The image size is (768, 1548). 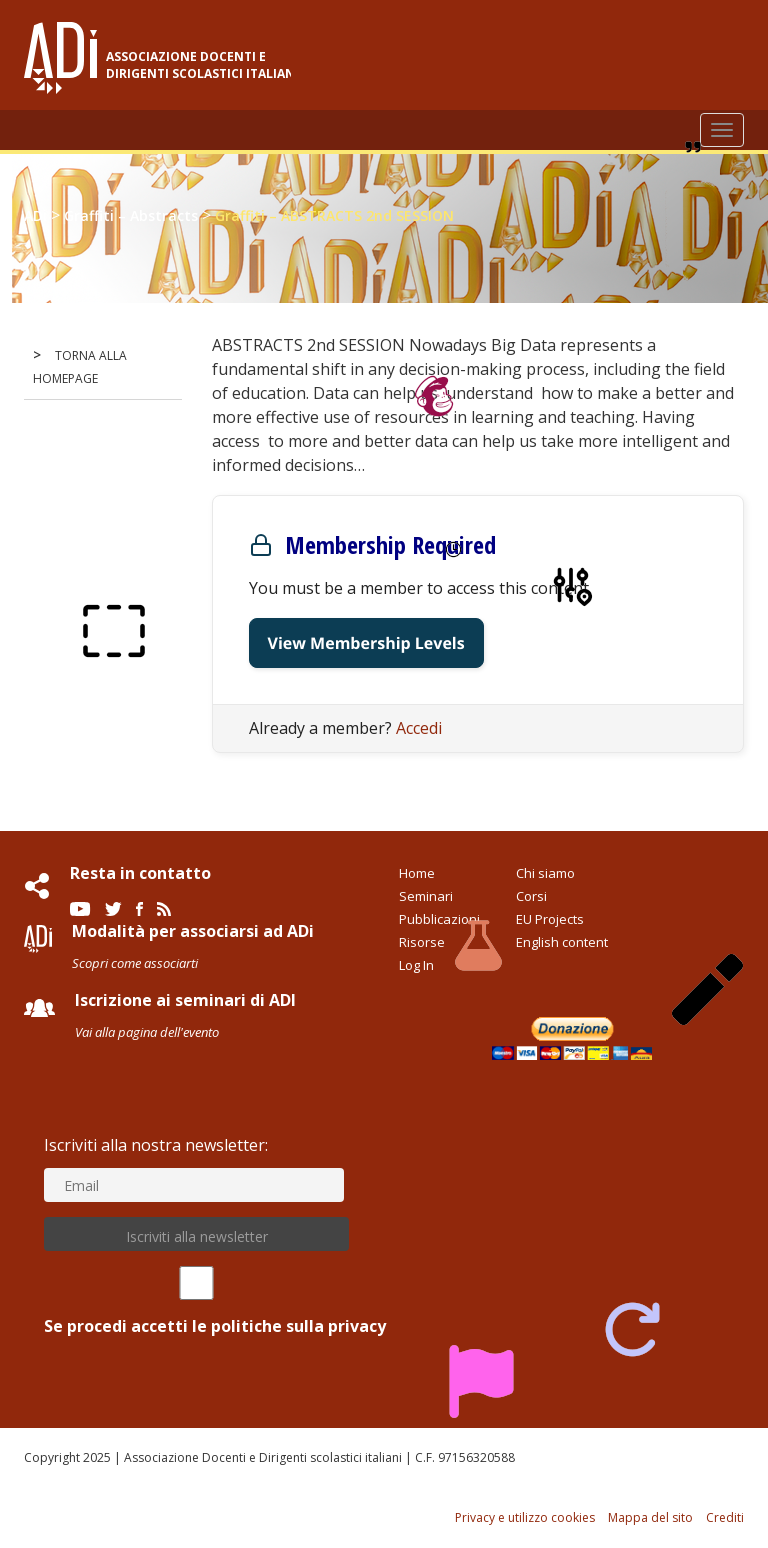 What do you see at coordinates (571, 585) in the screenshot?
I see `pin or save current filter settings` at bounding box center [571, 585].